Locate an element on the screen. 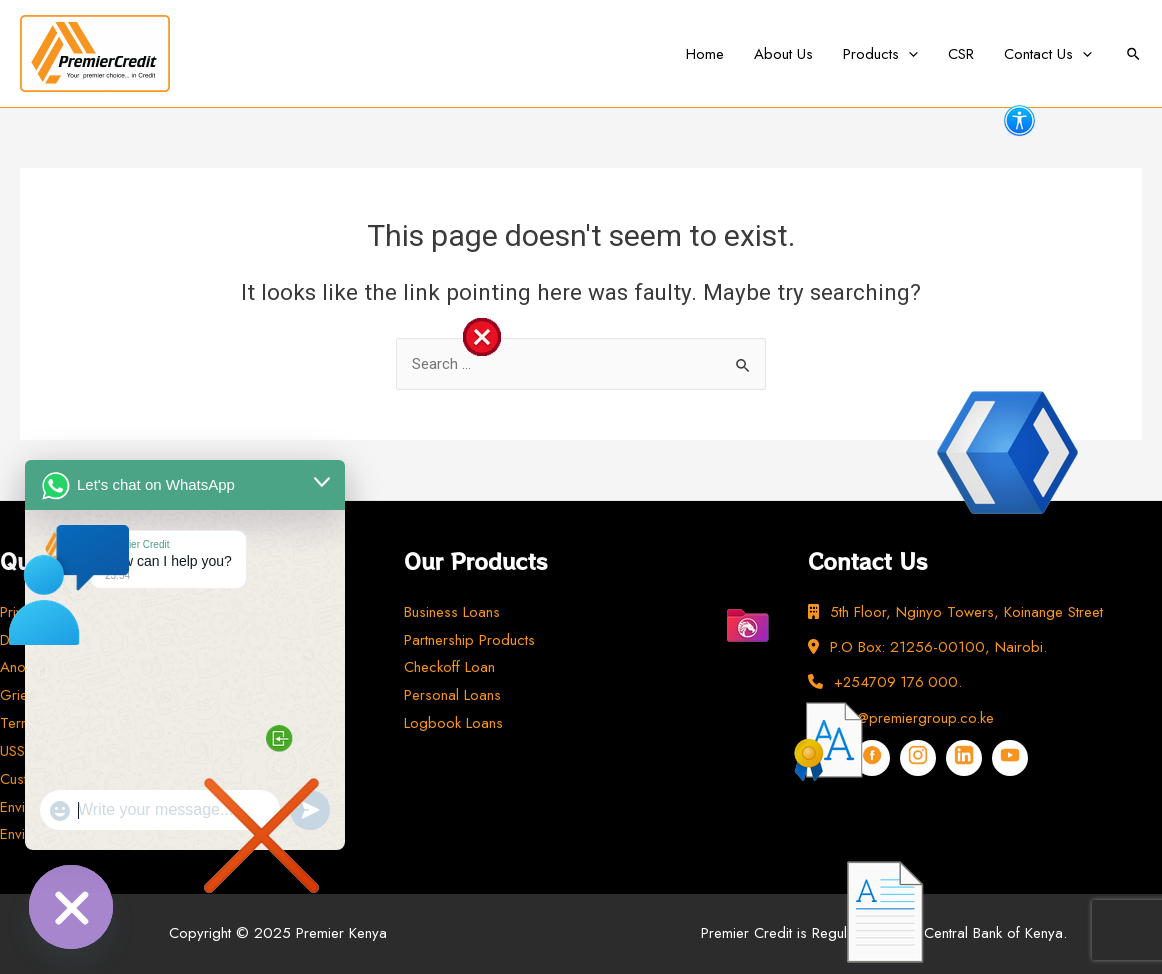 Image resolution: width=1162 pixels, height=974 pixels. open a text document or word processing file is located at coordinates (885, 912).